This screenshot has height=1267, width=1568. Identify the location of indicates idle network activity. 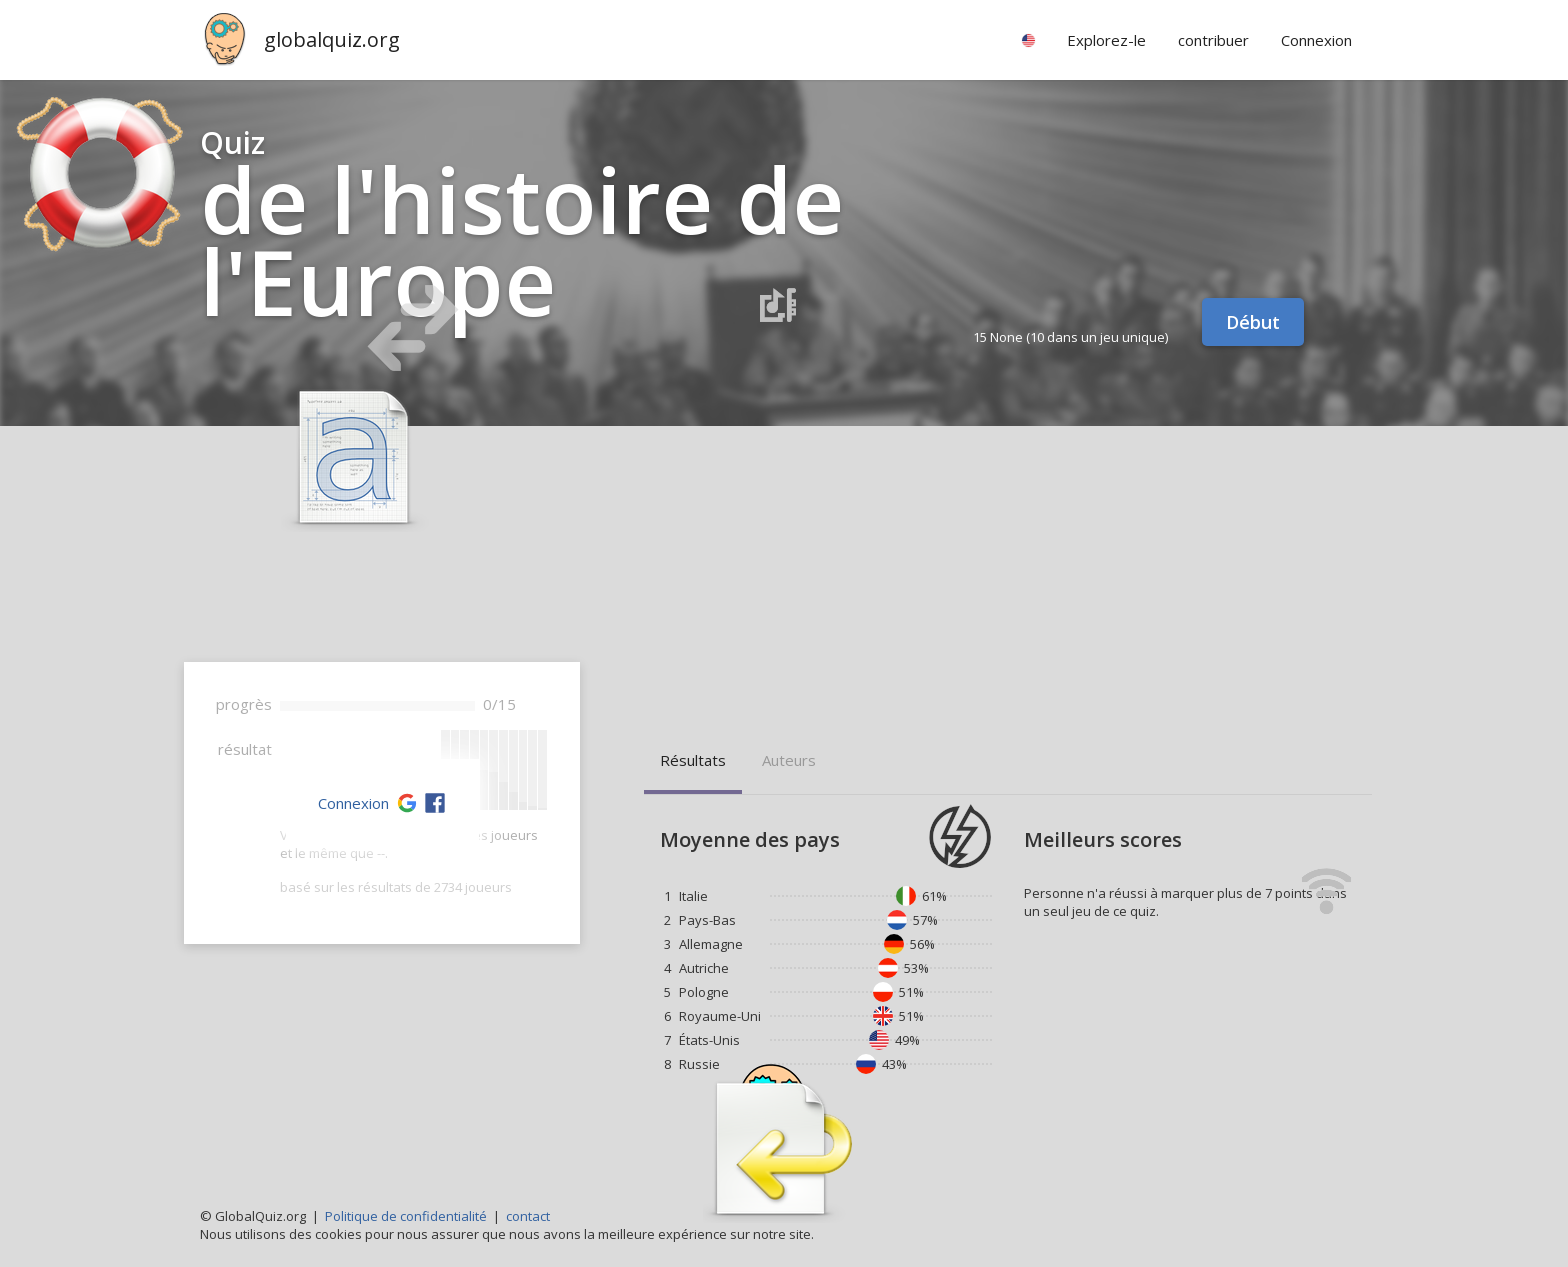
(413, 328).